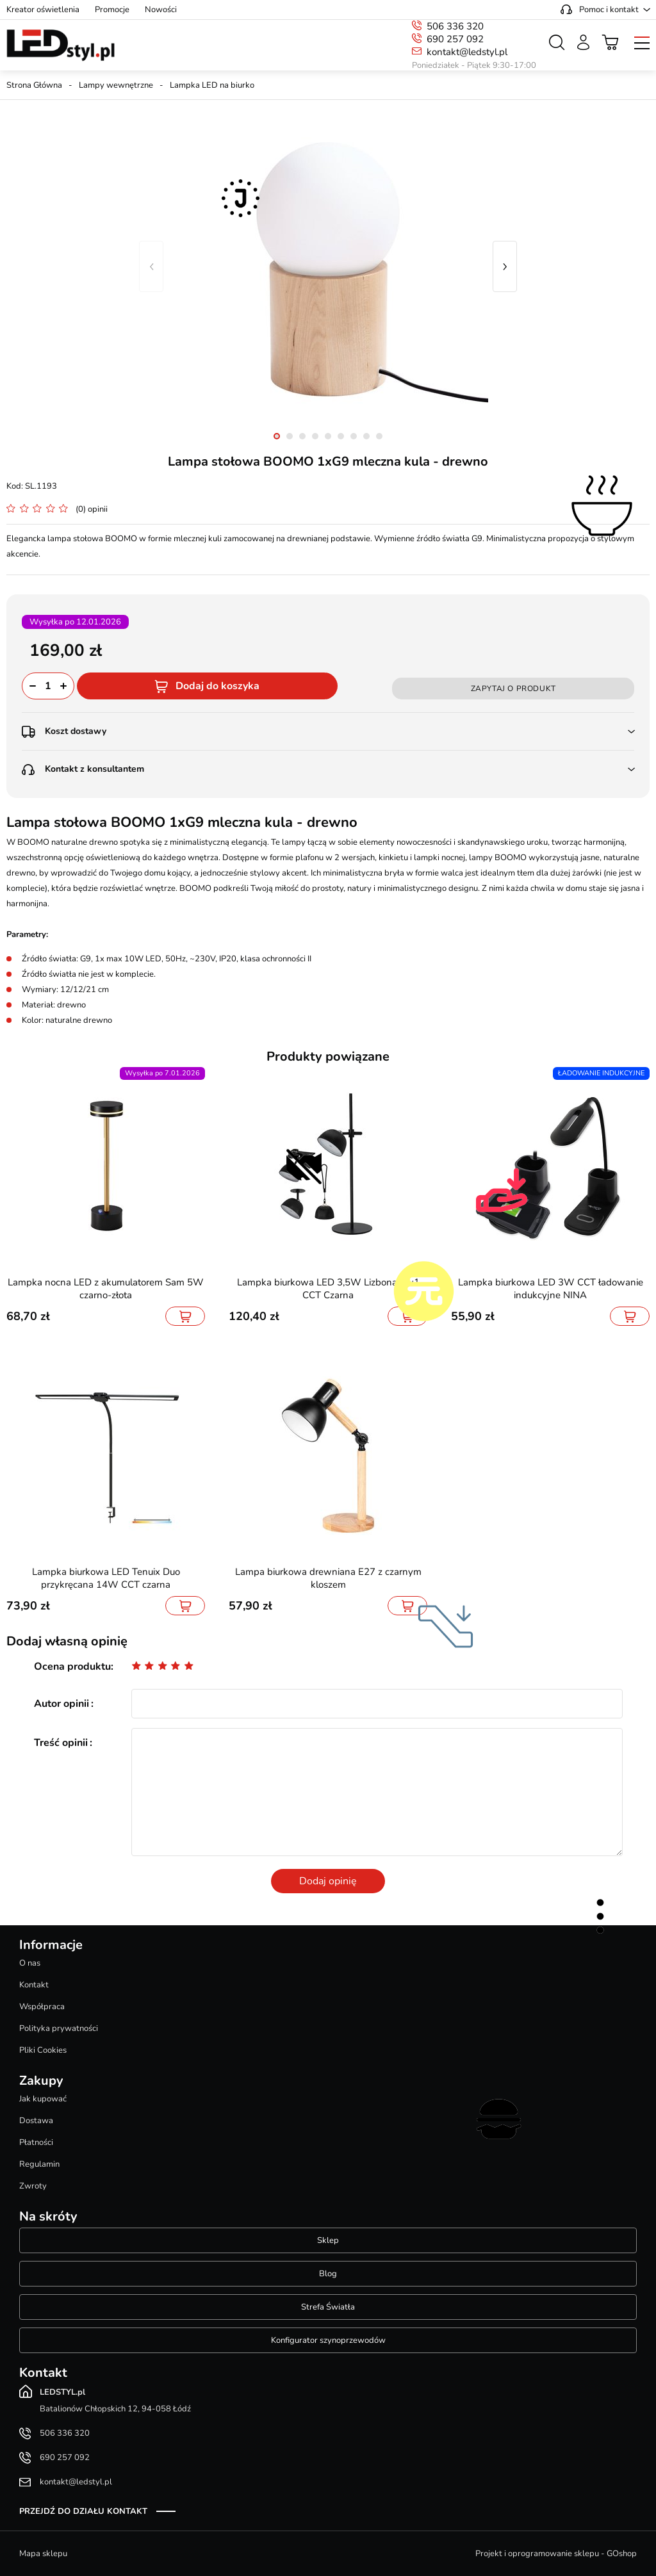  Describe the element at coordinates (503, 1193) in the screenshot. I see `receive or accept an incoming item` at that location.